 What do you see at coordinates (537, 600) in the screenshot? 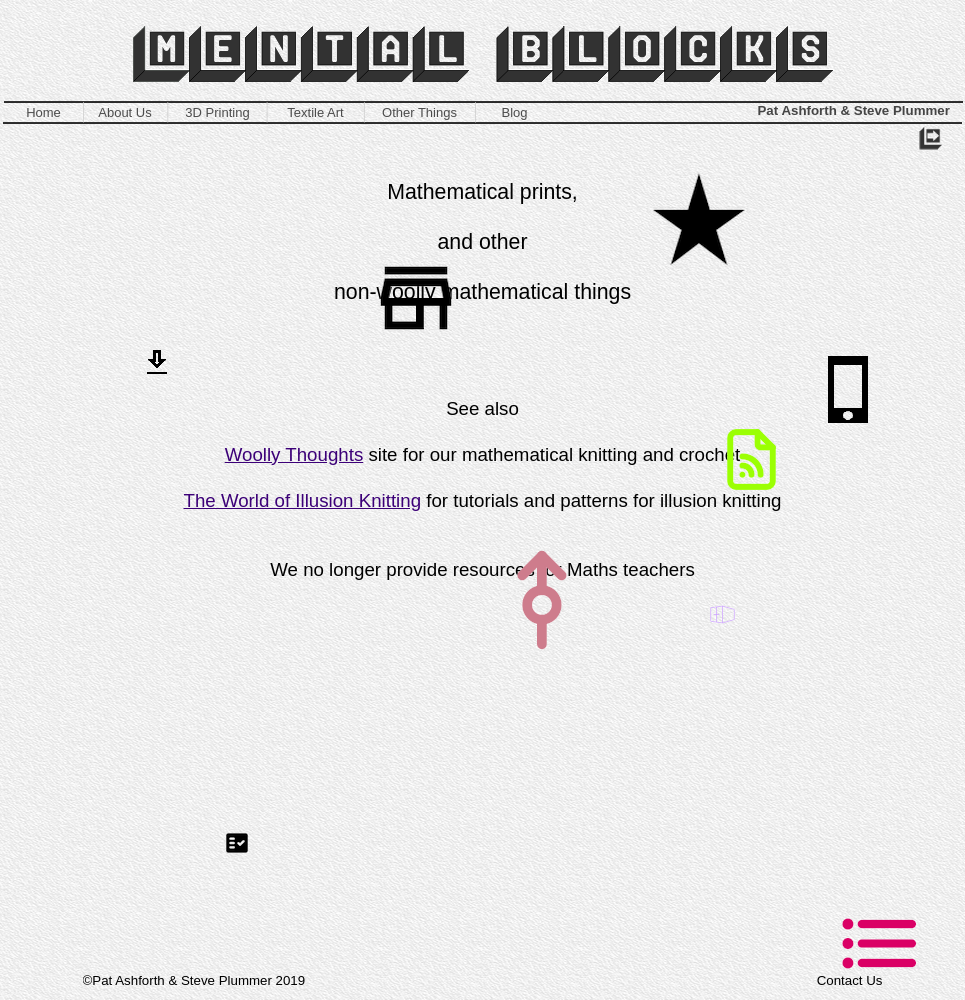
I see `continue straight through the roundabout` at bounding box center [537, 600].